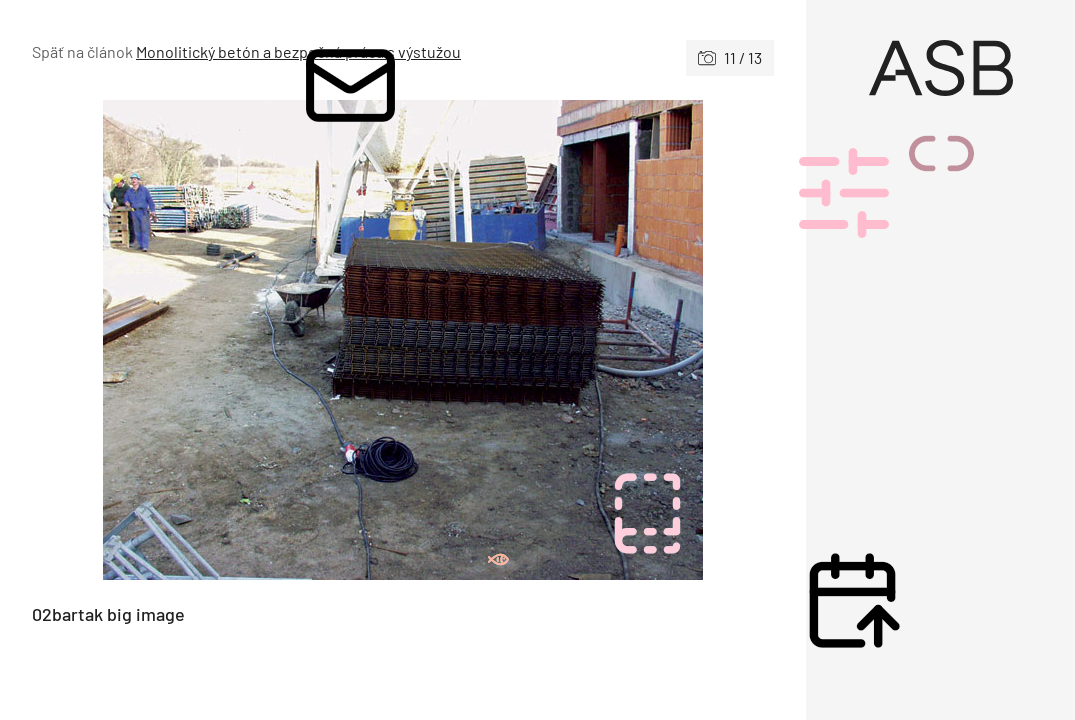  I want to click on draft or unpublished document, so click(647, 513).